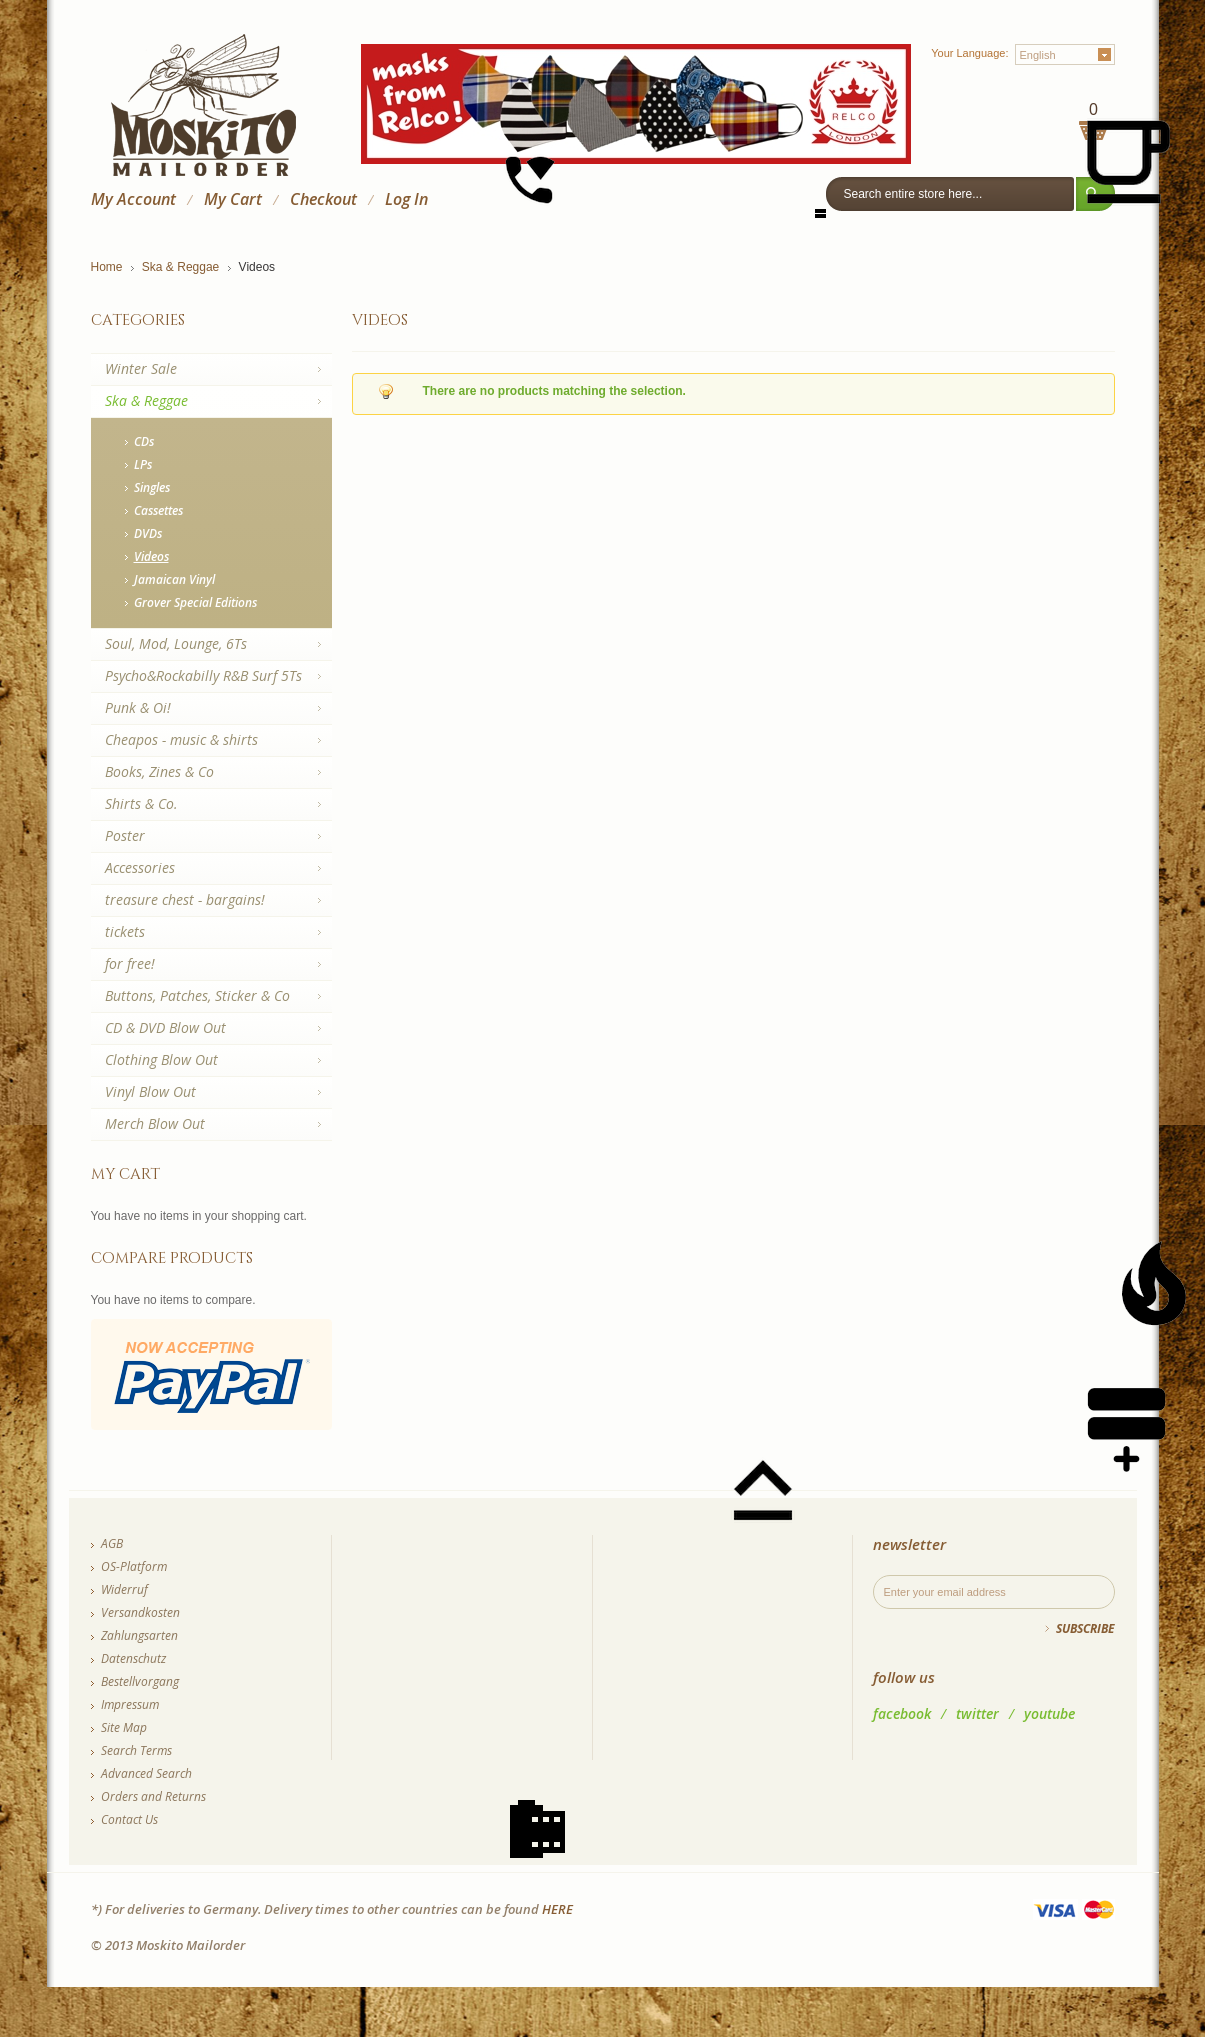  What do you see at coordinates (1154, 1285) in the screenshot?
I see `locate nearby fire stations` at bounding box center [1154, 1285].